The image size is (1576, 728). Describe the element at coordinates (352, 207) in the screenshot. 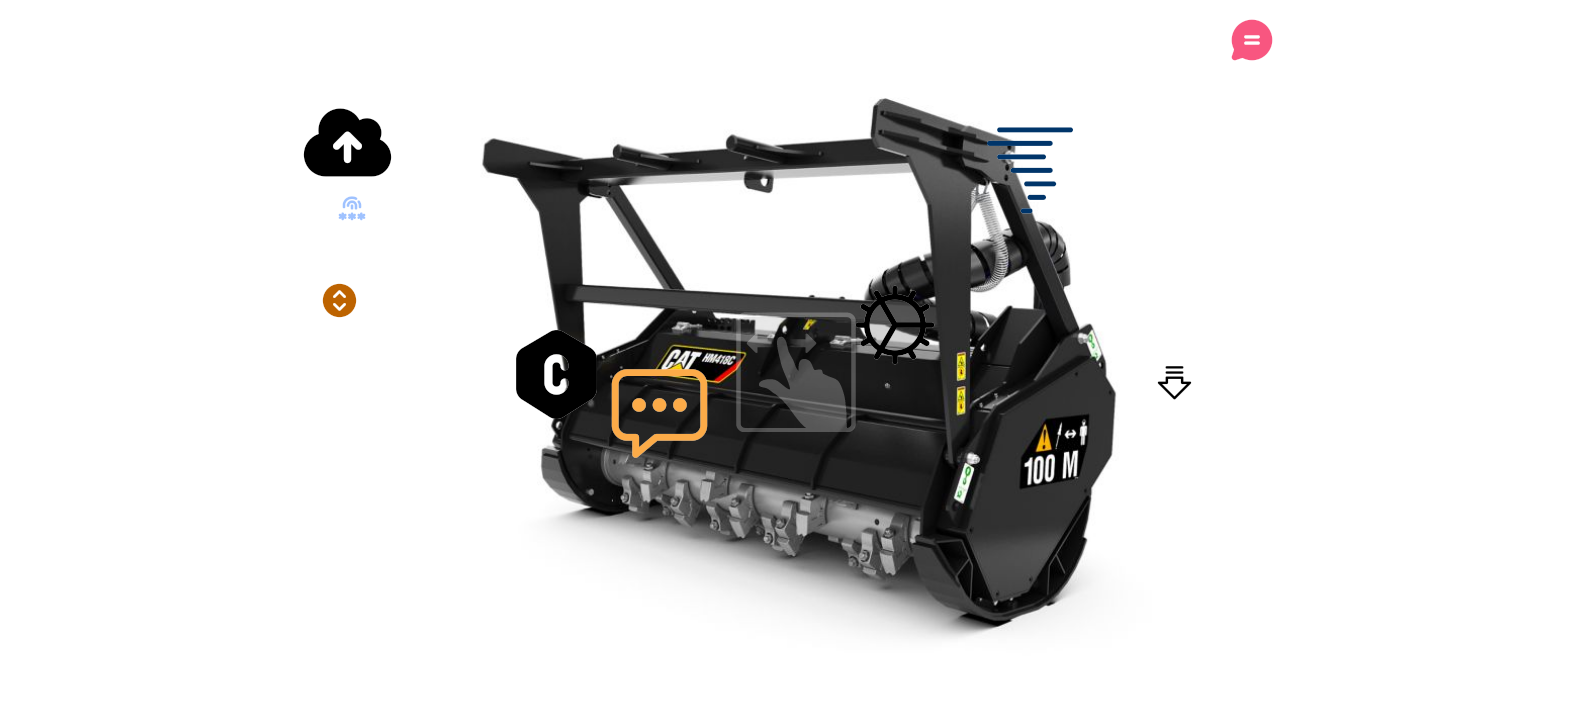

I see `enable fingerprint authentication` at that location.